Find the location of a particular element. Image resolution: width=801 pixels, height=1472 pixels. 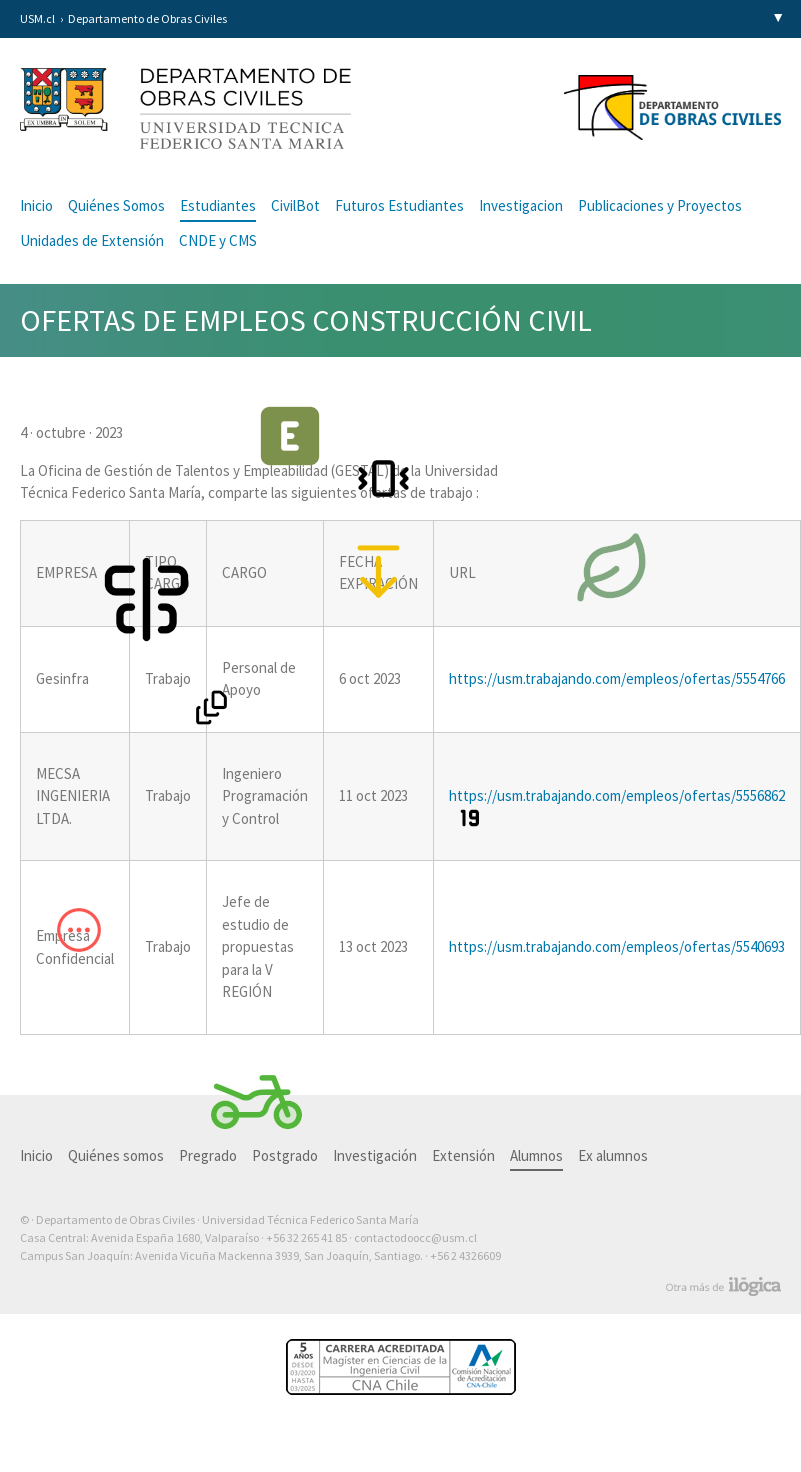

view stacked or grouped files is located at coordinates (211, 707).